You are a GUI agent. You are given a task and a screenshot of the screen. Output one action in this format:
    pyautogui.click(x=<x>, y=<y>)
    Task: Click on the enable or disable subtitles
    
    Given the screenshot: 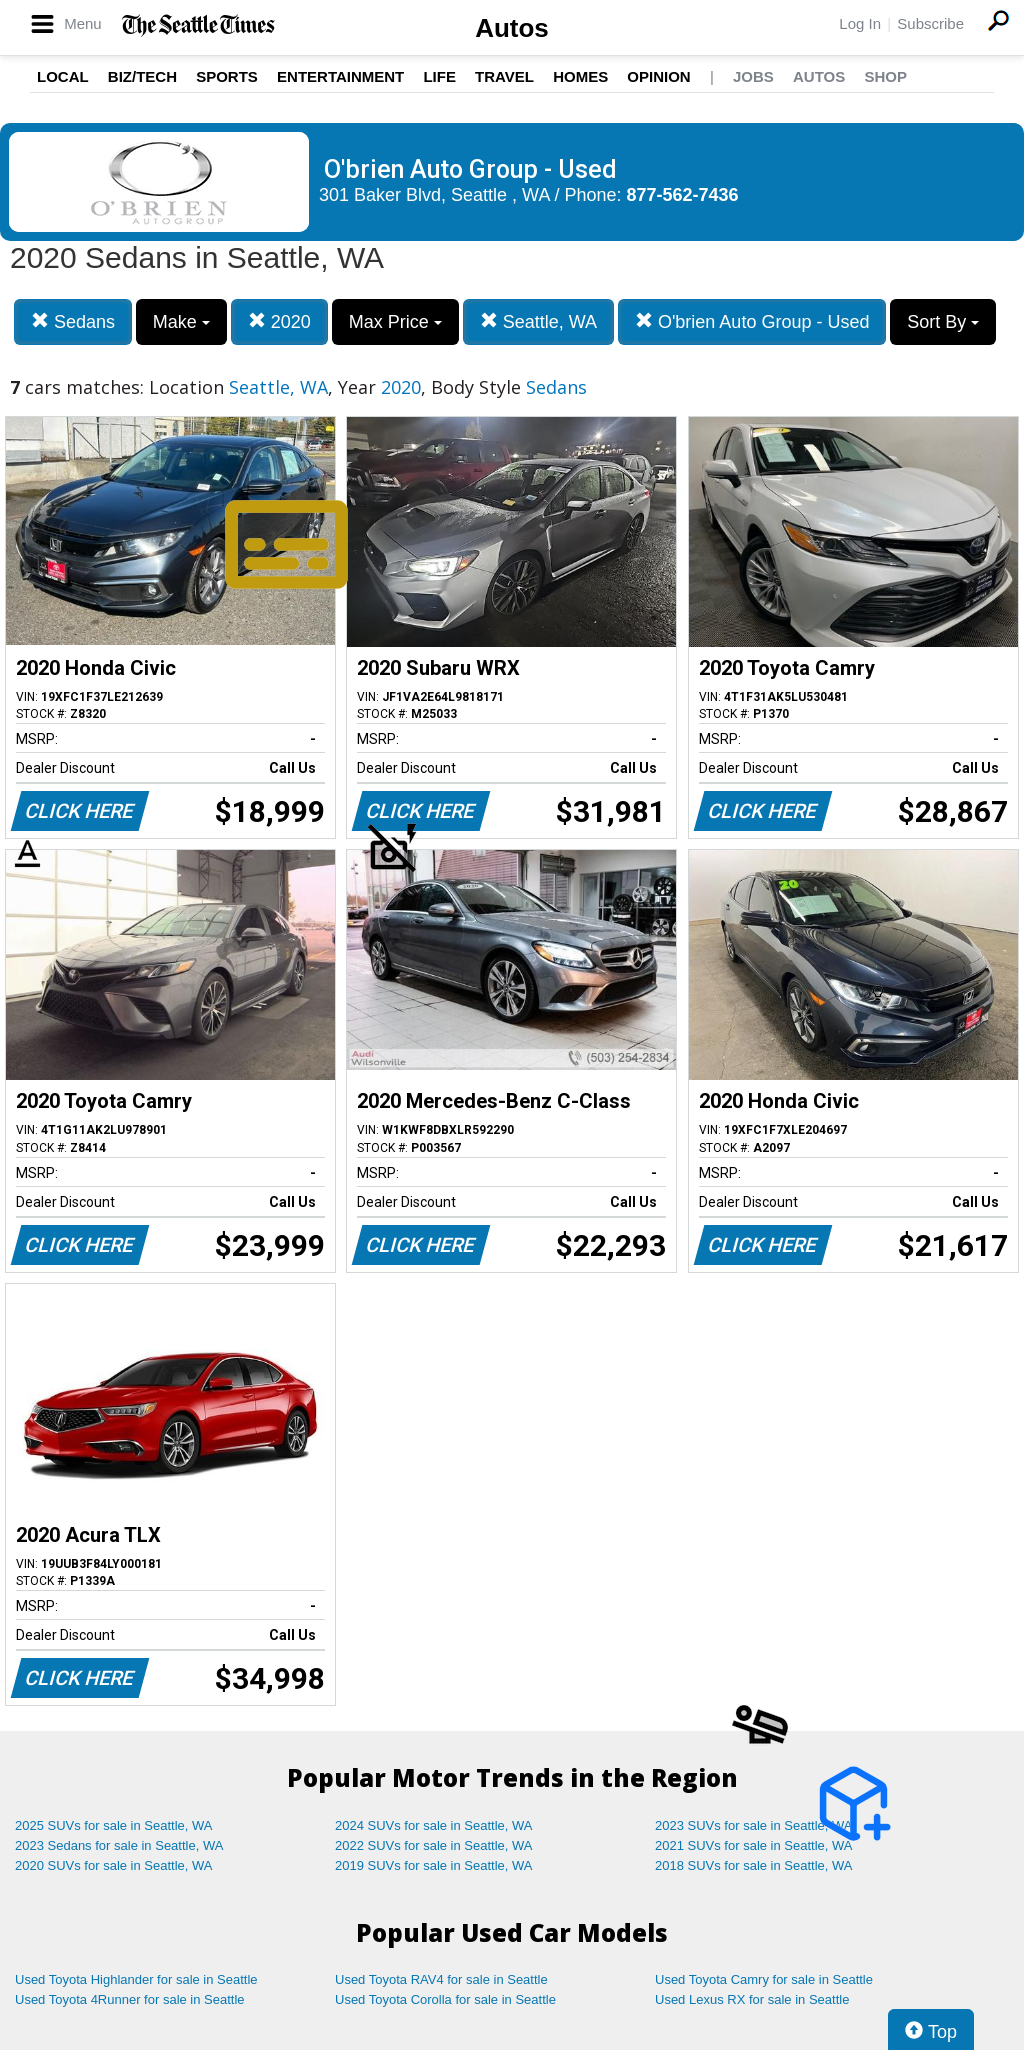 What is the action you would take?
    pyautogui.click(x=286, y=544)
    